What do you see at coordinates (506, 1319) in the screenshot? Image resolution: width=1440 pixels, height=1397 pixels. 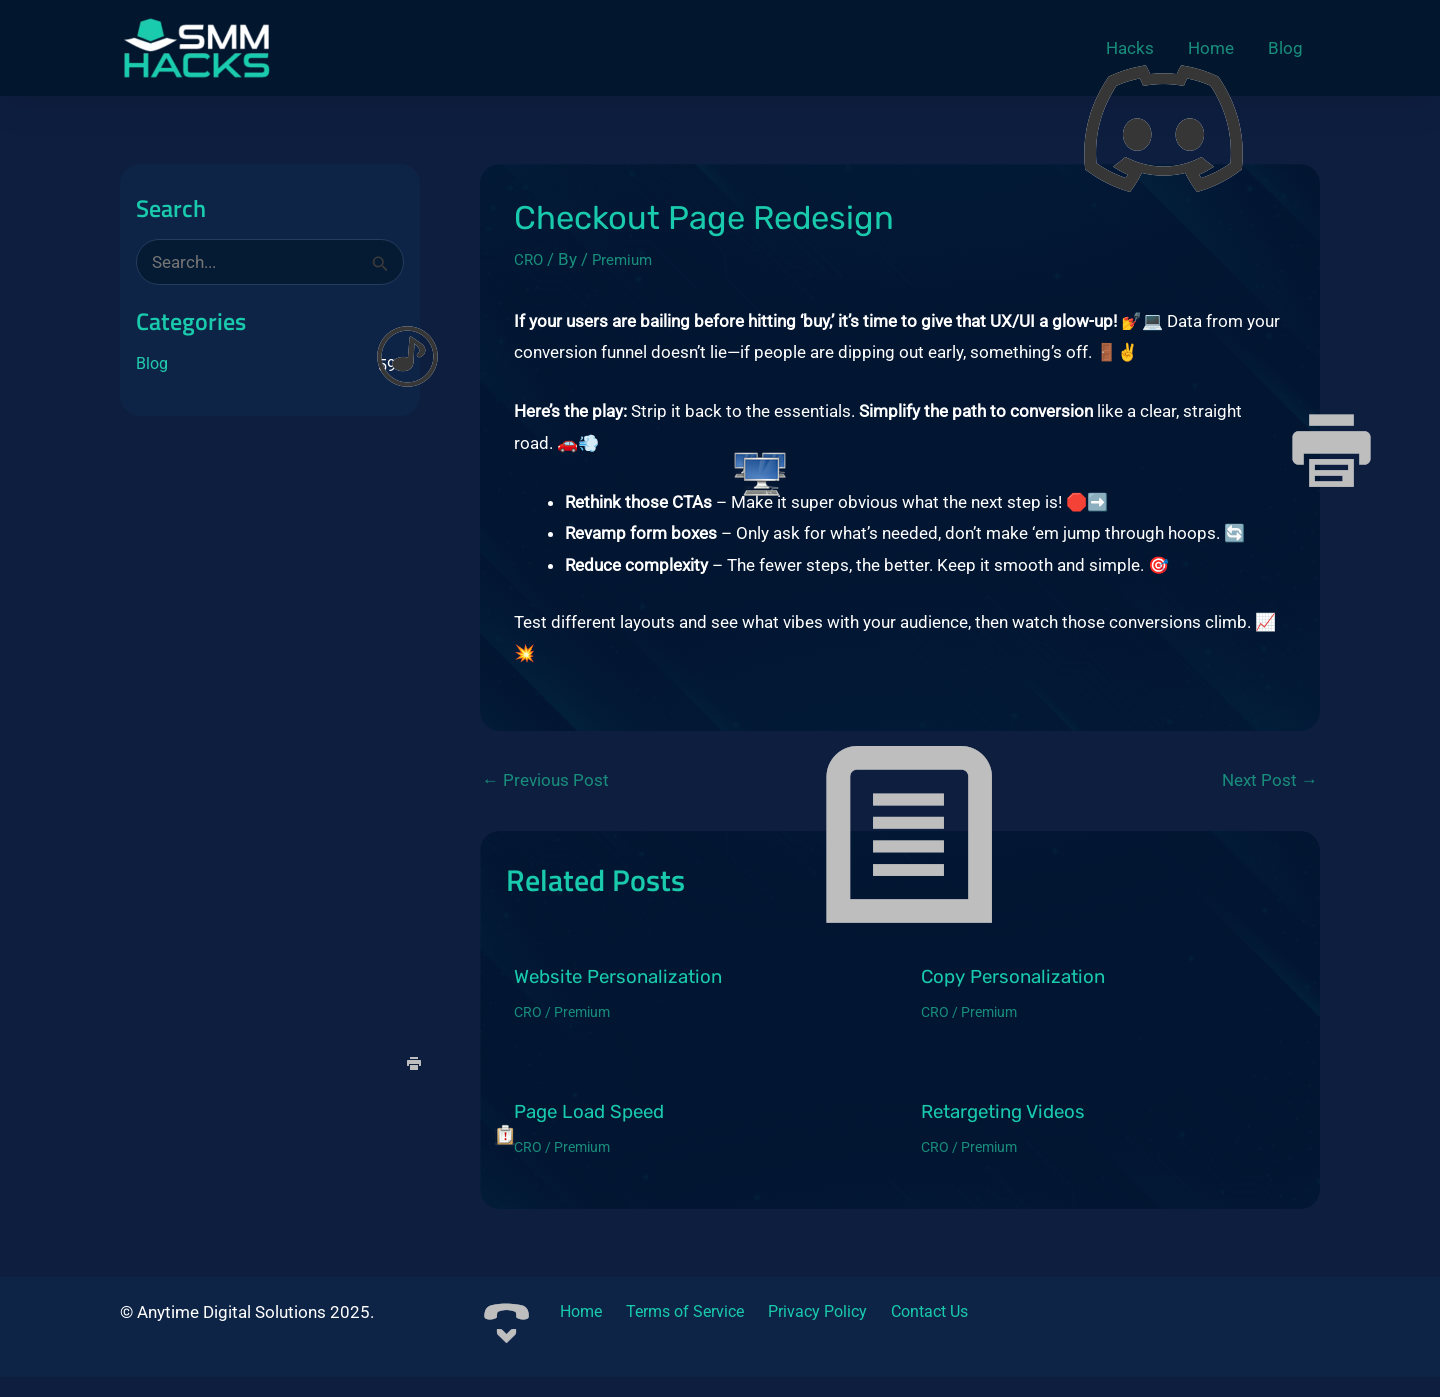 I see `end or hang up a call` at bounding box center [506, 1319].